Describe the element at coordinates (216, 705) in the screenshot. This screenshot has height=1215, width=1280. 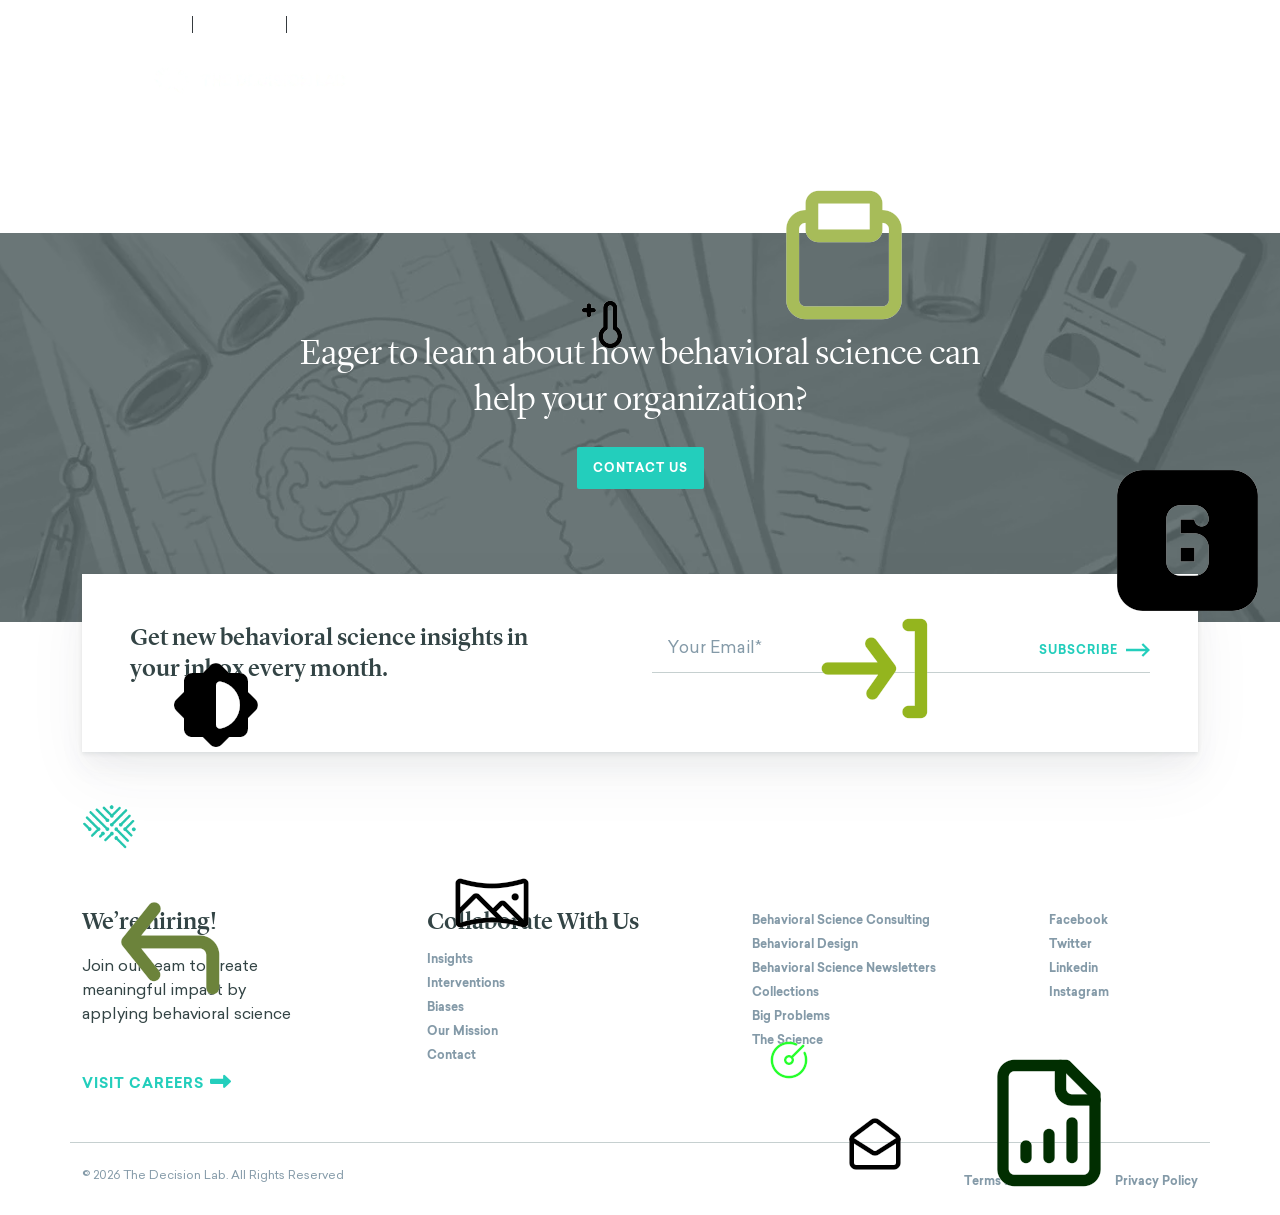
I see `adjust screen brightness settings` at that location.